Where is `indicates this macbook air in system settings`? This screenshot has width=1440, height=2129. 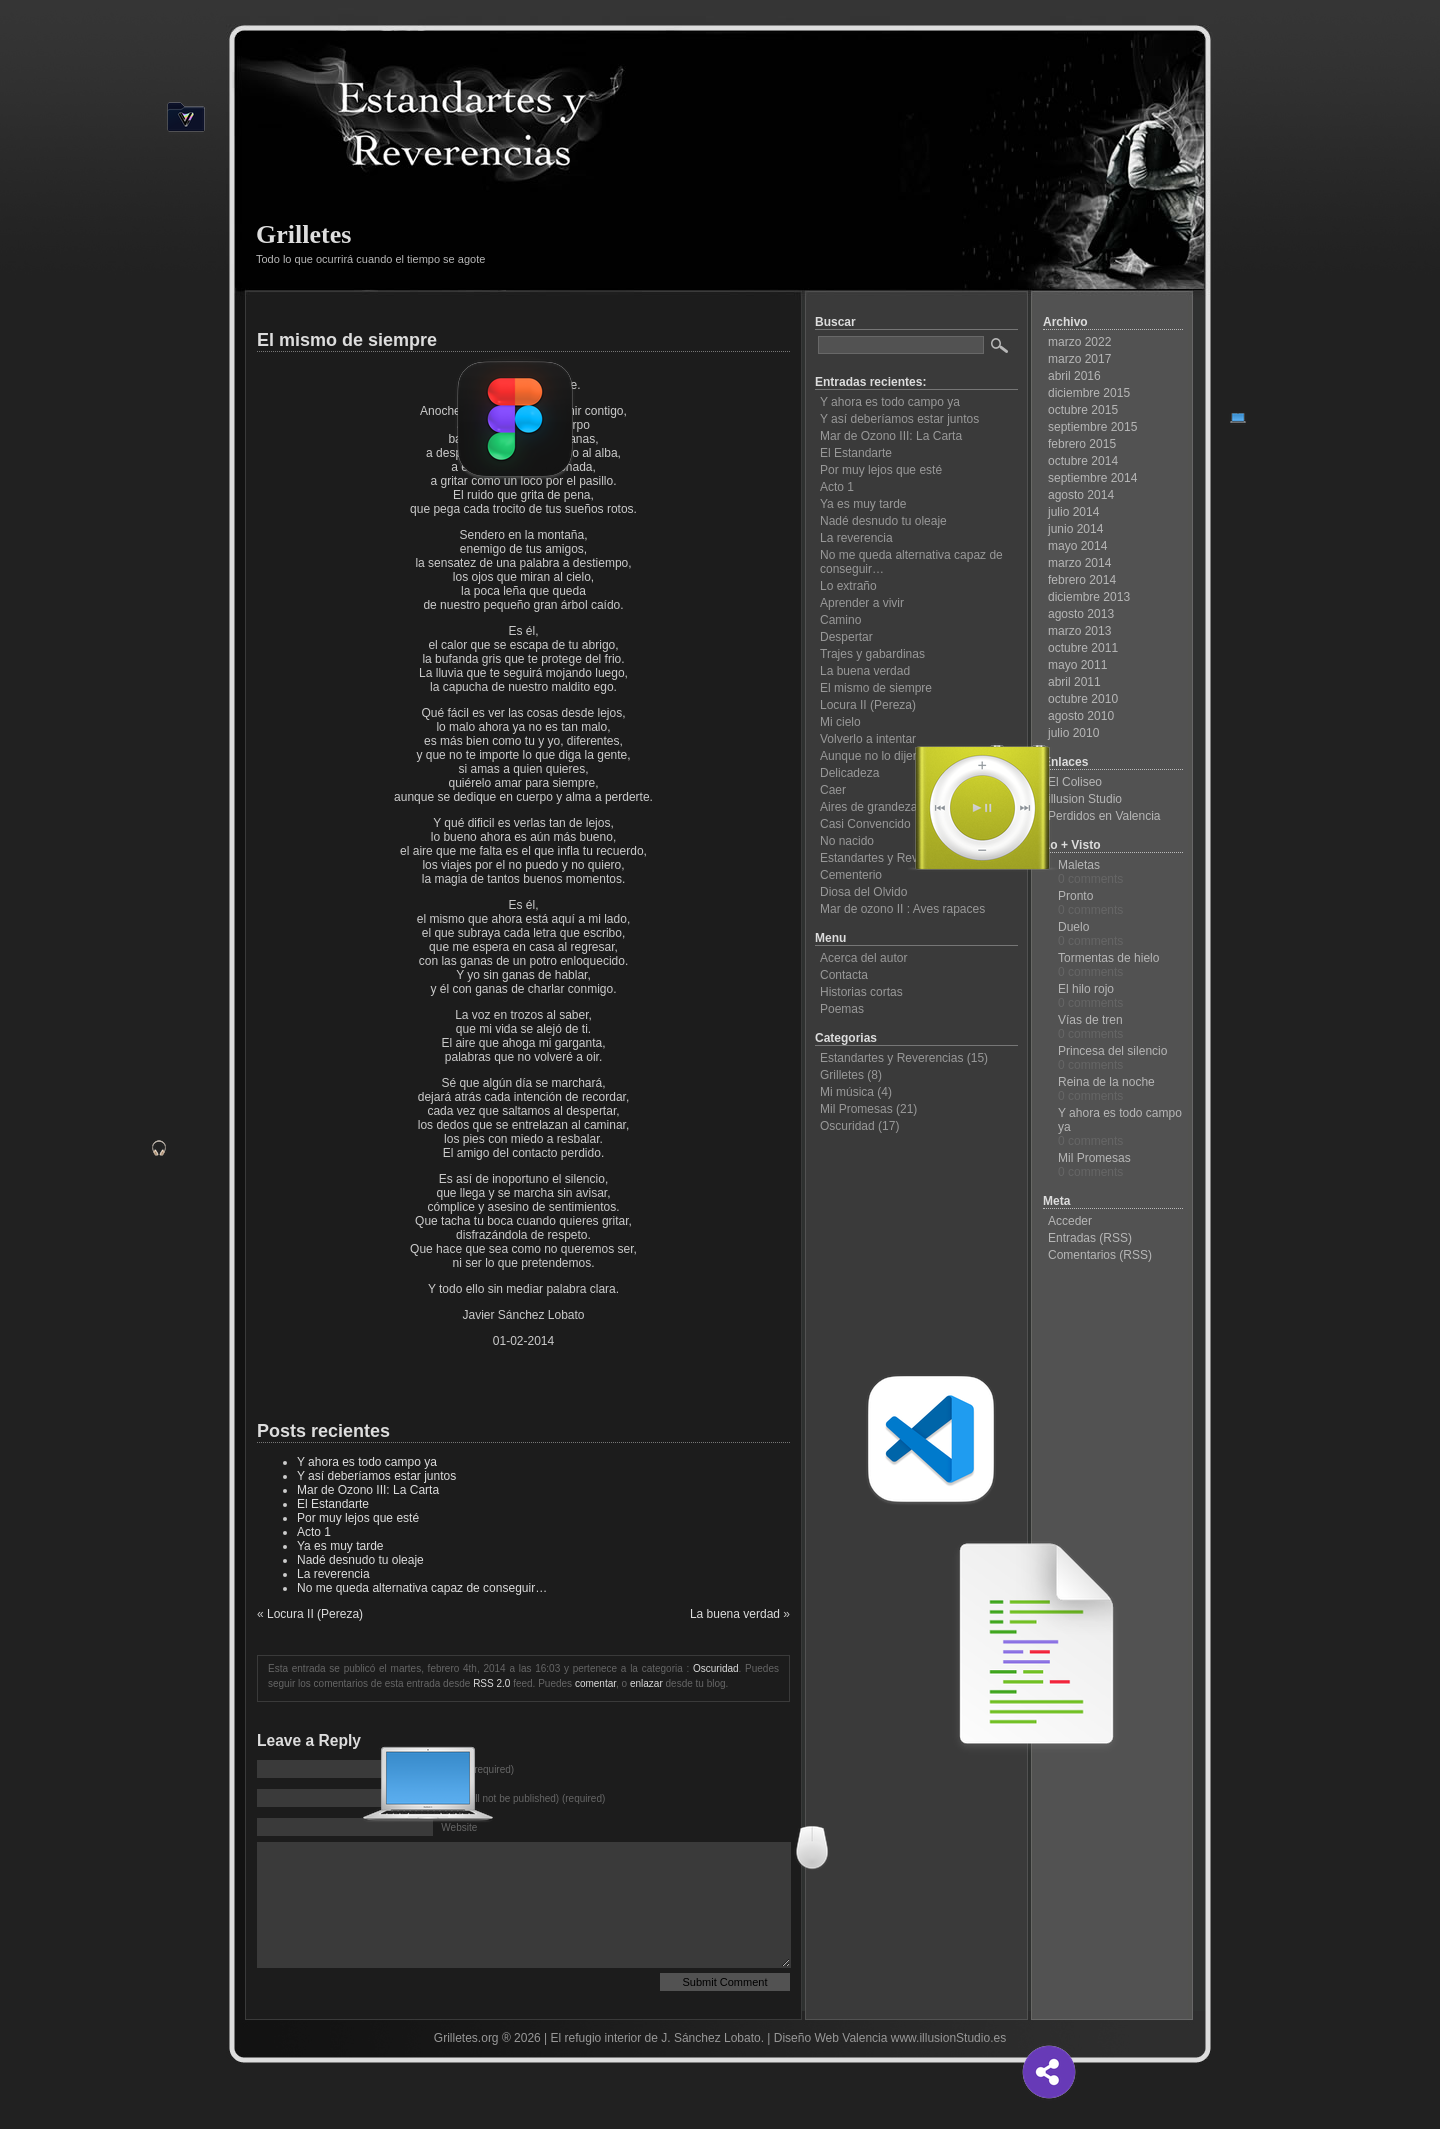 indicates this macbook air in system settings is located at coordinates (428, 1777).